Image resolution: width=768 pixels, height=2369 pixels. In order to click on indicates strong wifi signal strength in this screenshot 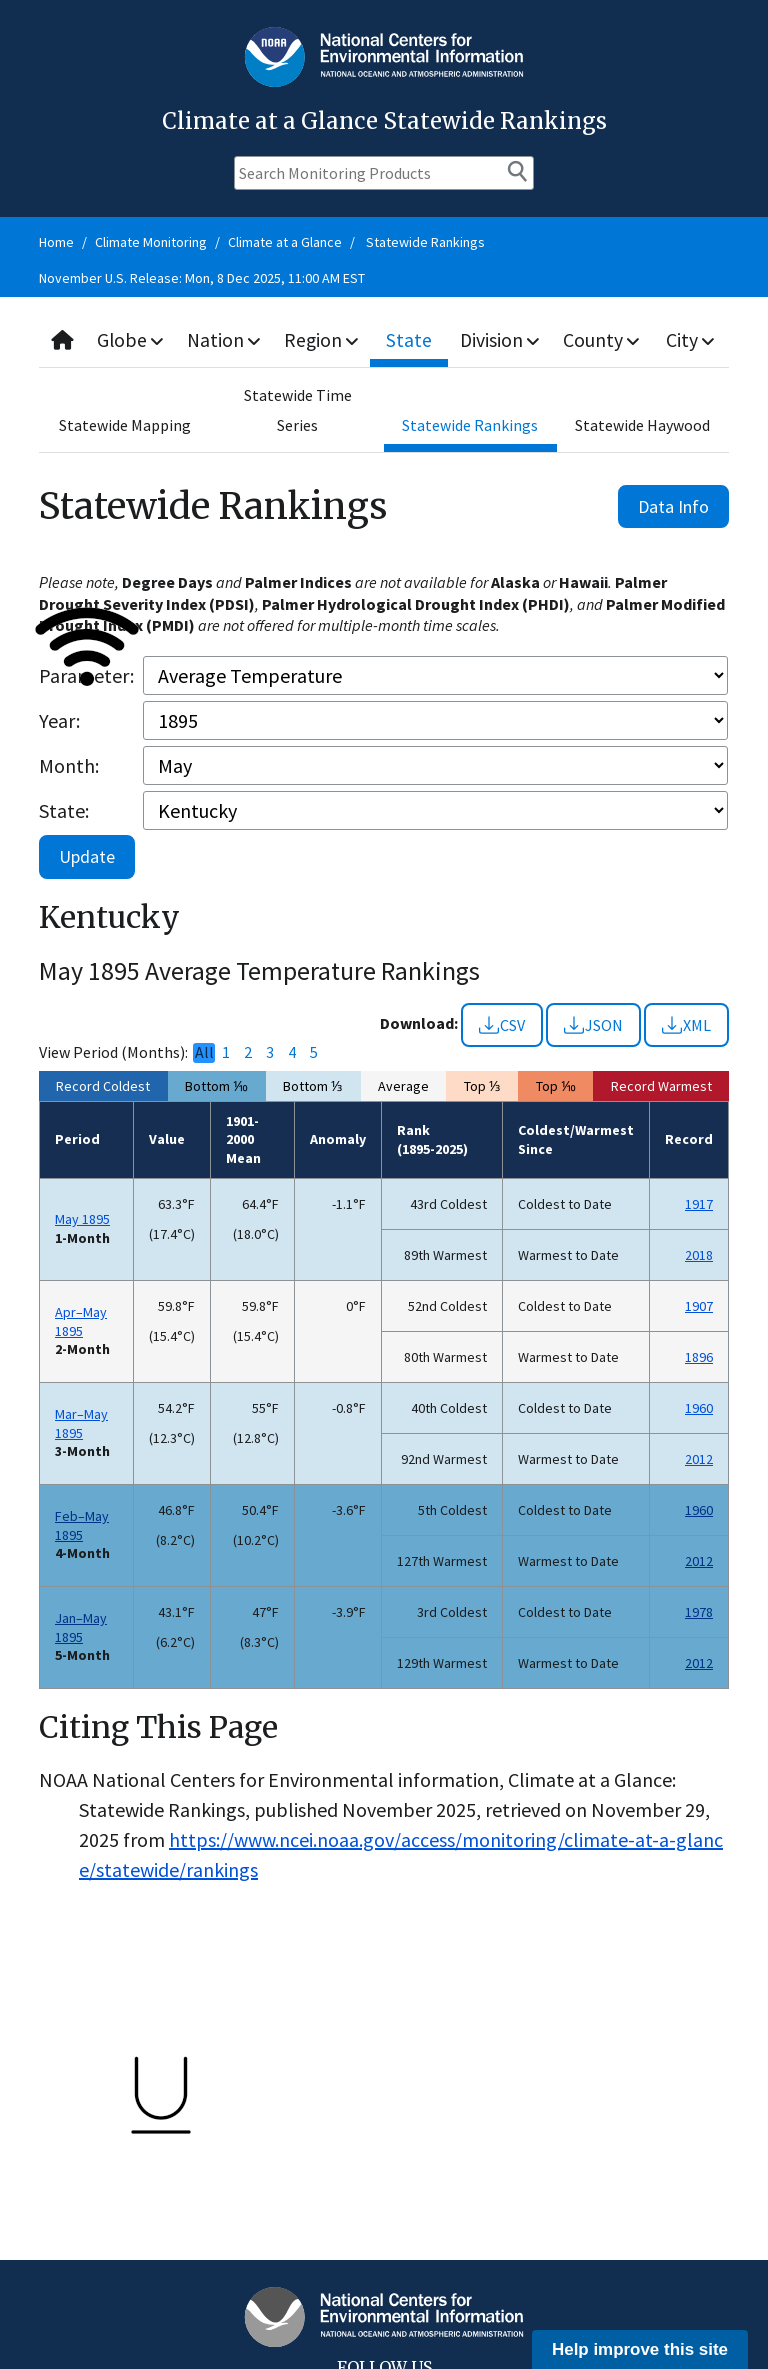, I will do `click(87, 645)`.